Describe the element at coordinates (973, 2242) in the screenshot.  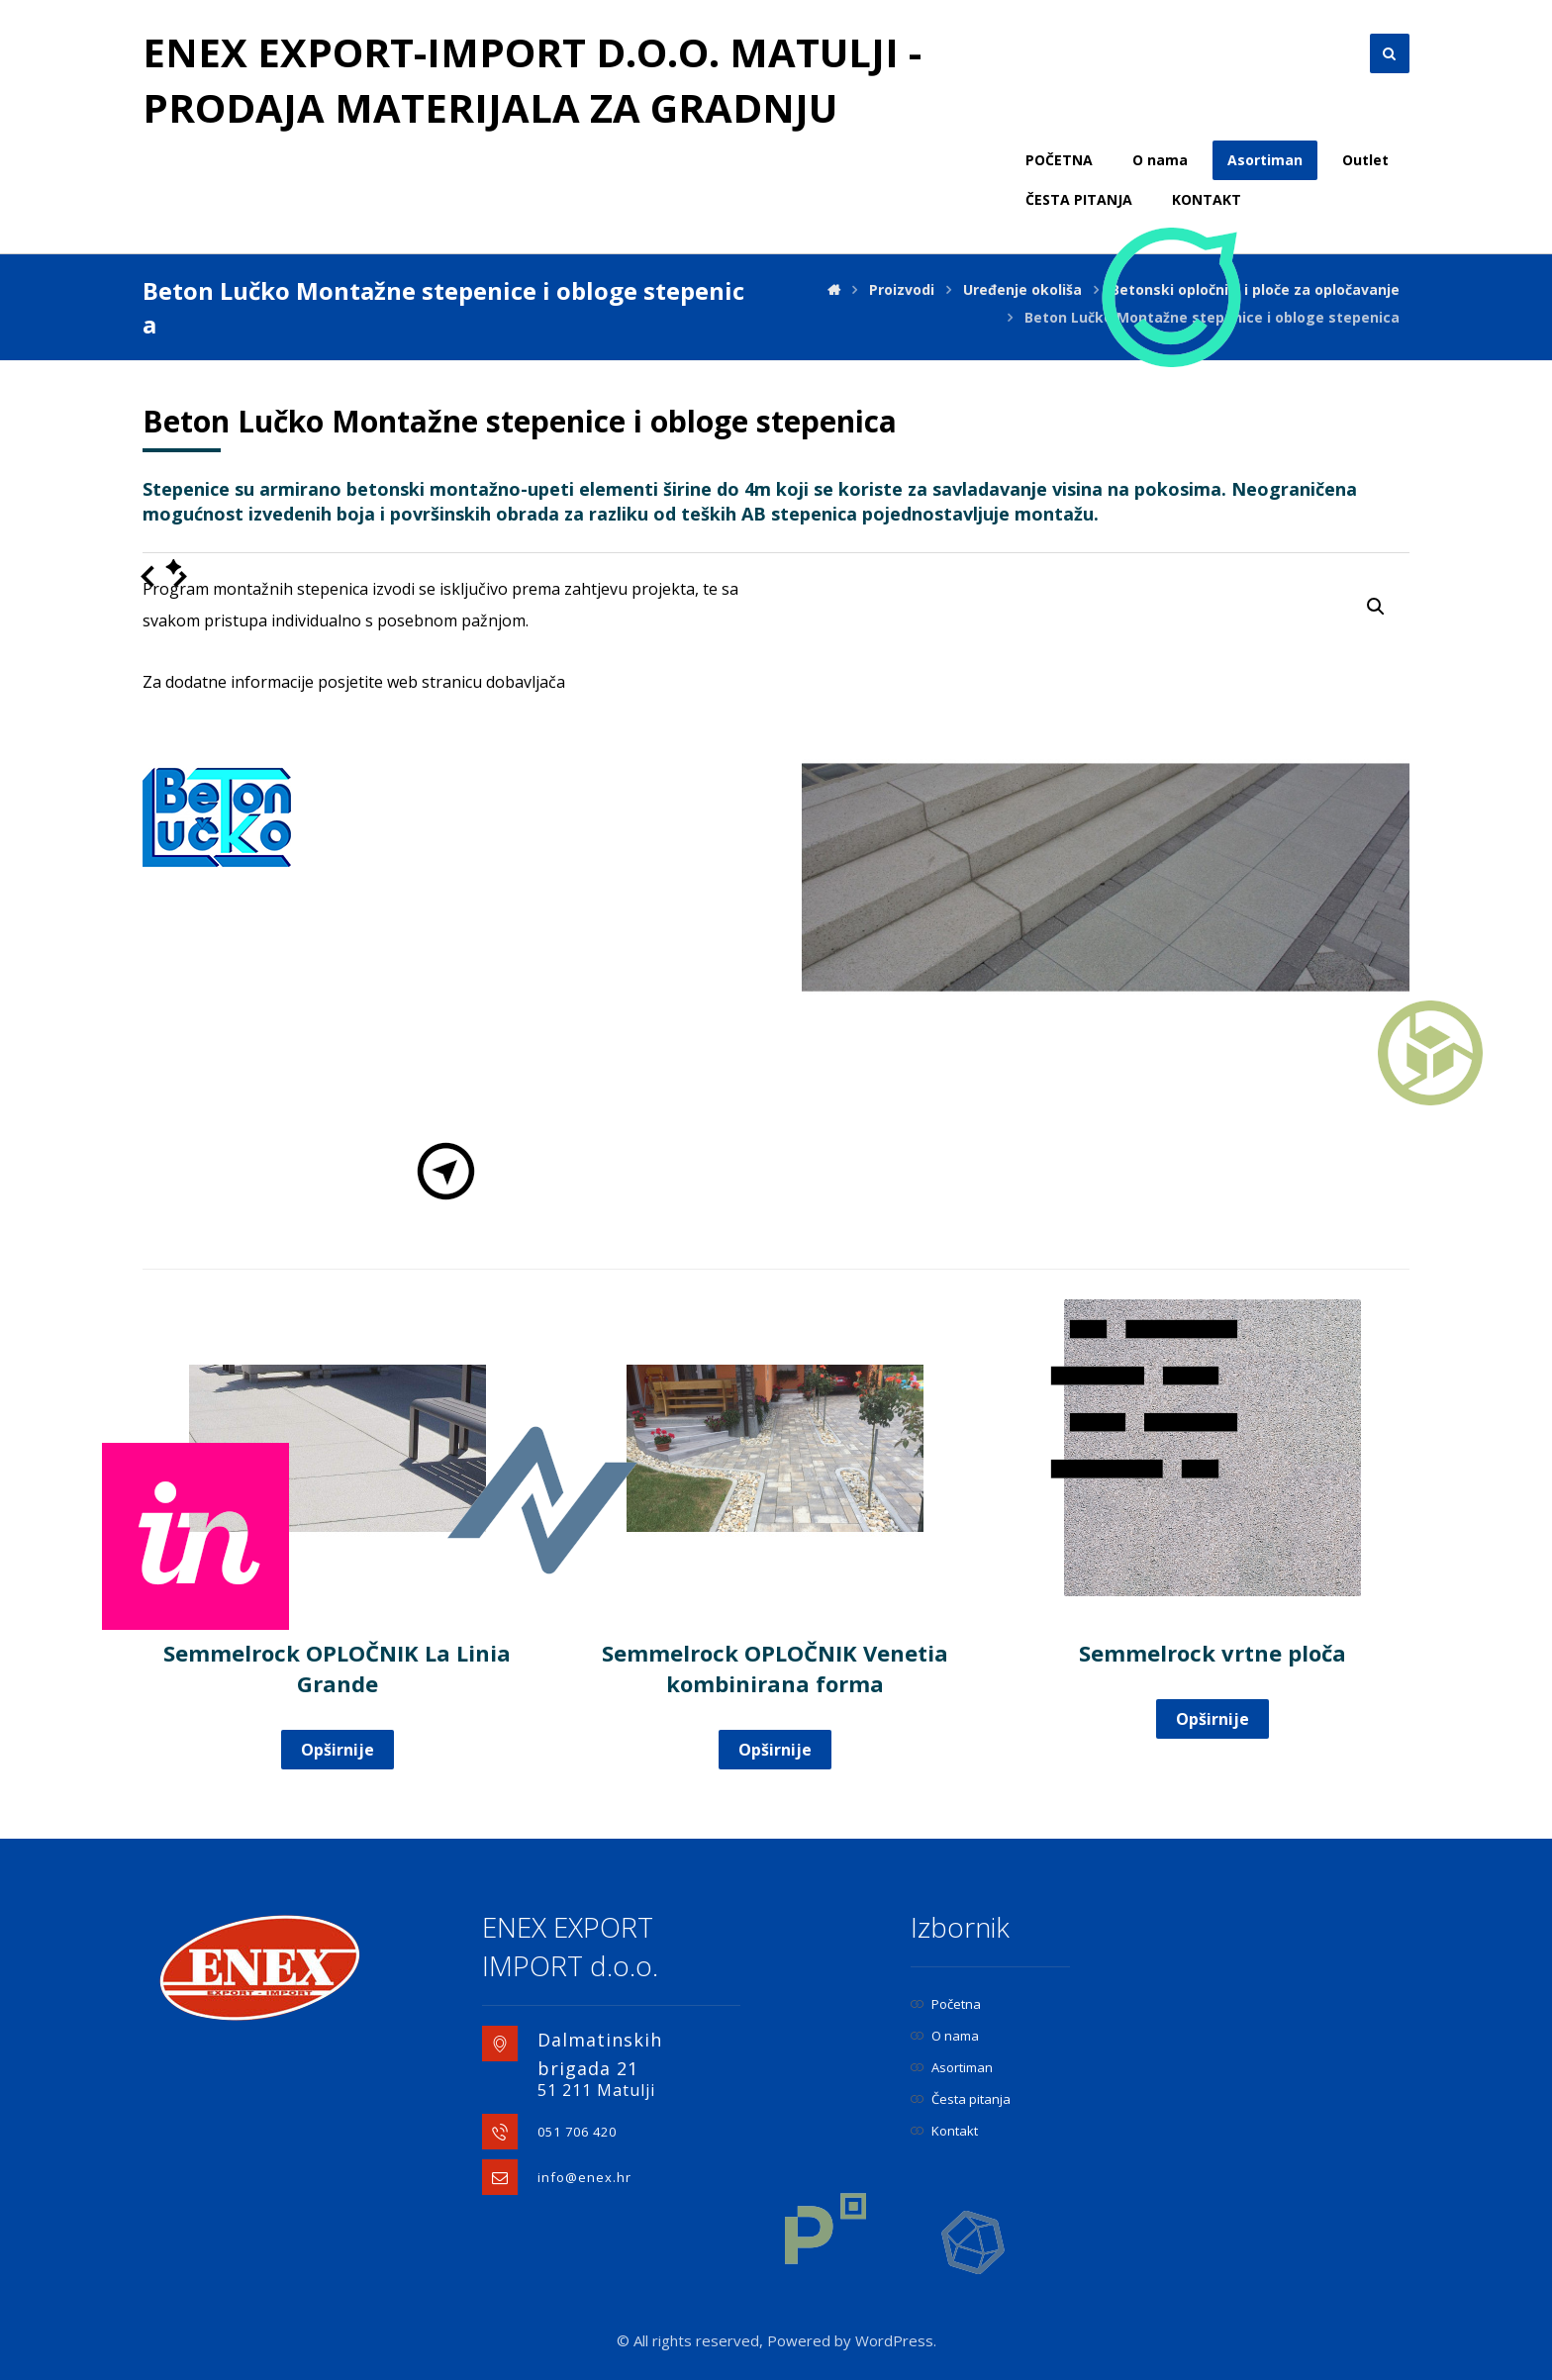
I see `influxdb time-series database logo` at that location.